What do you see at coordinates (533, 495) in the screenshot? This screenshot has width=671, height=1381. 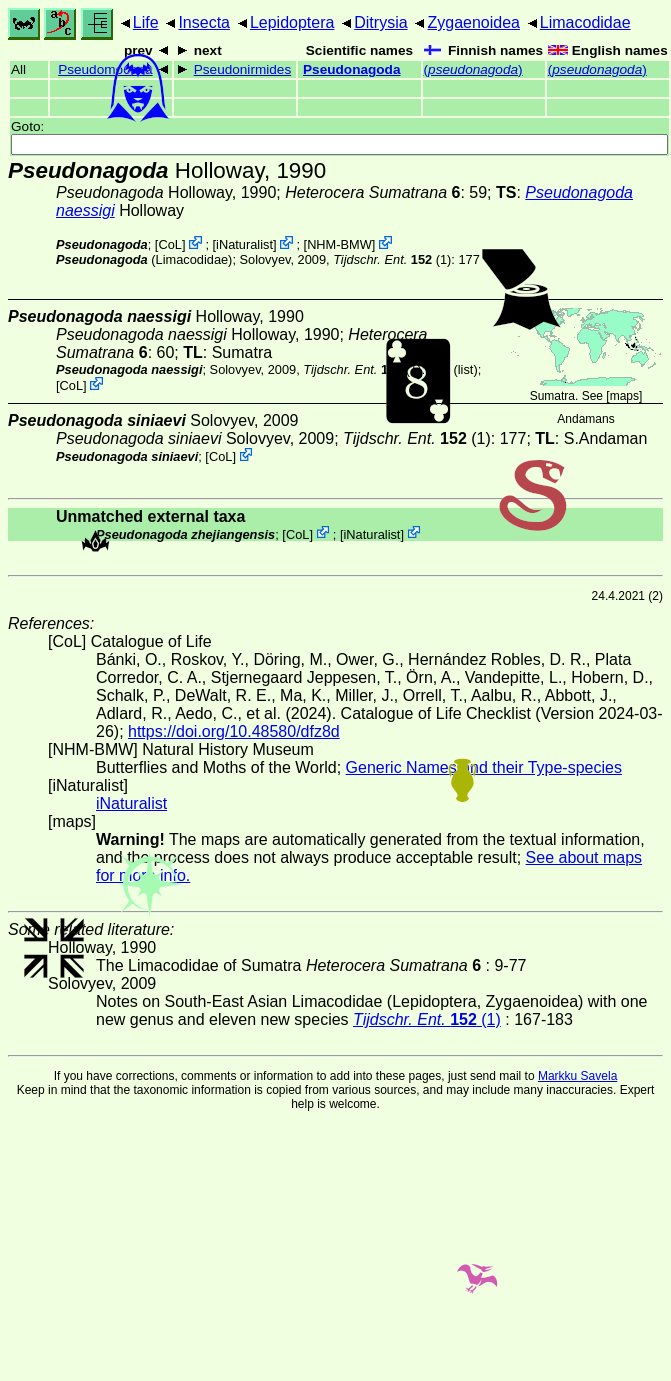 I see `play snake game` at bounding box center [533, 495].